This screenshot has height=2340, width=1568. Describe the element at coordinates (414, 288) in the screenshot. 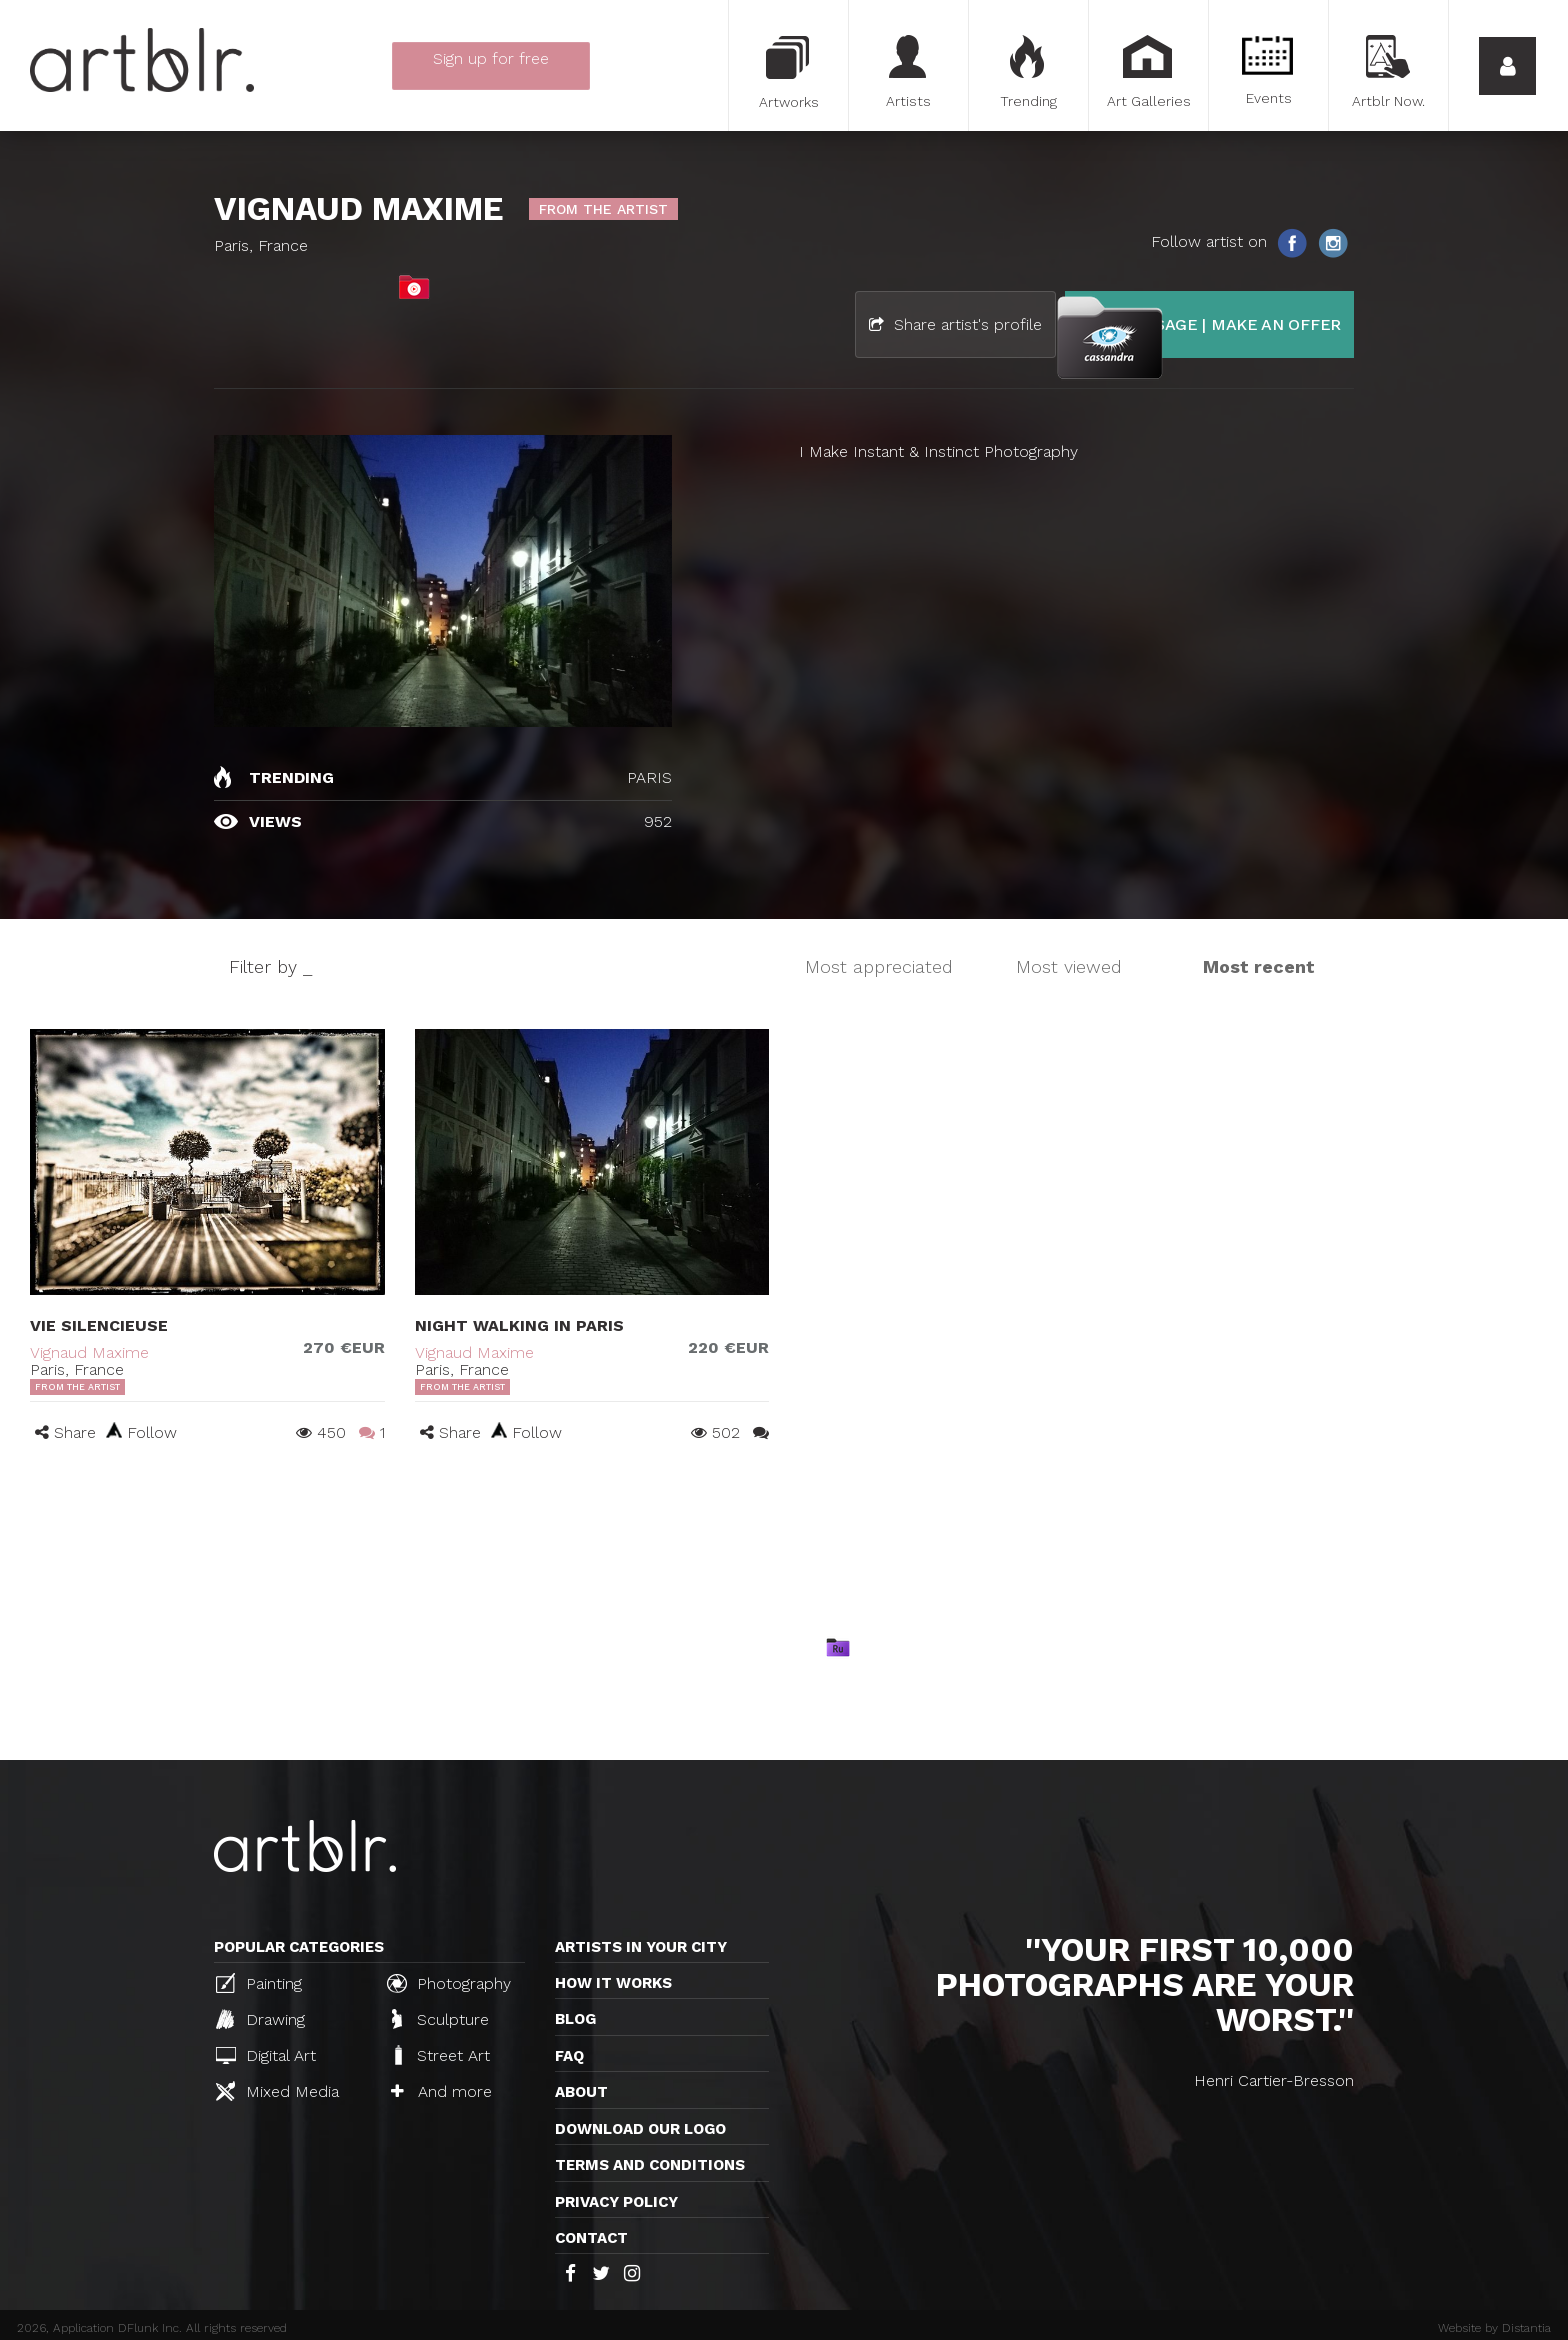

I see `open folder containing youtube music files` at that location.